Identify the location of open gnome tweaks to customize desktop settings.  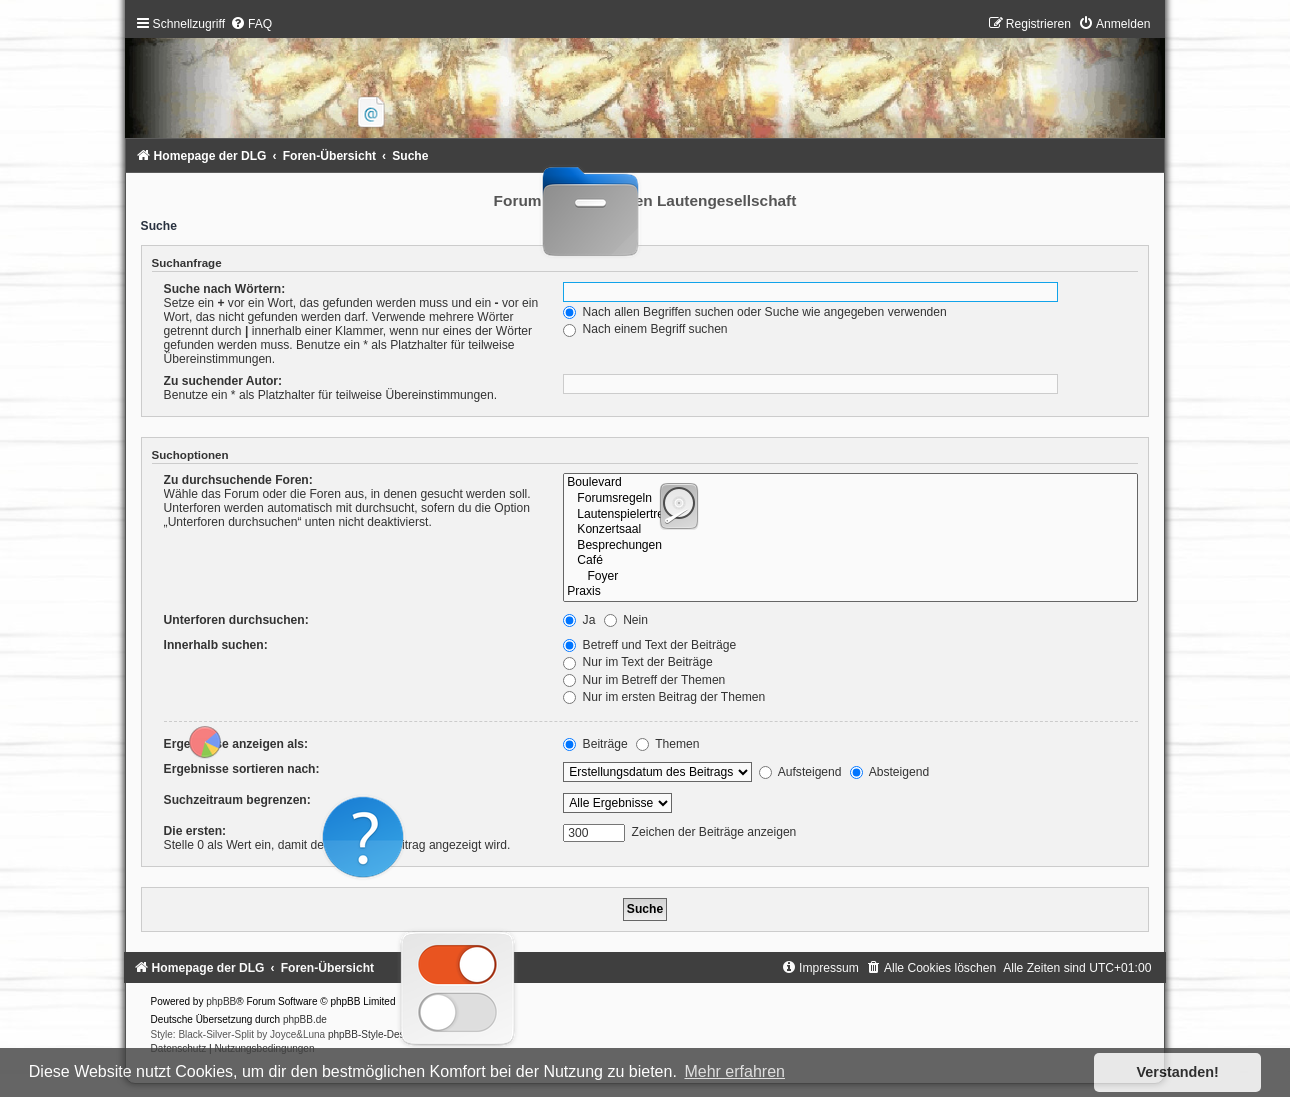
(457, 988).